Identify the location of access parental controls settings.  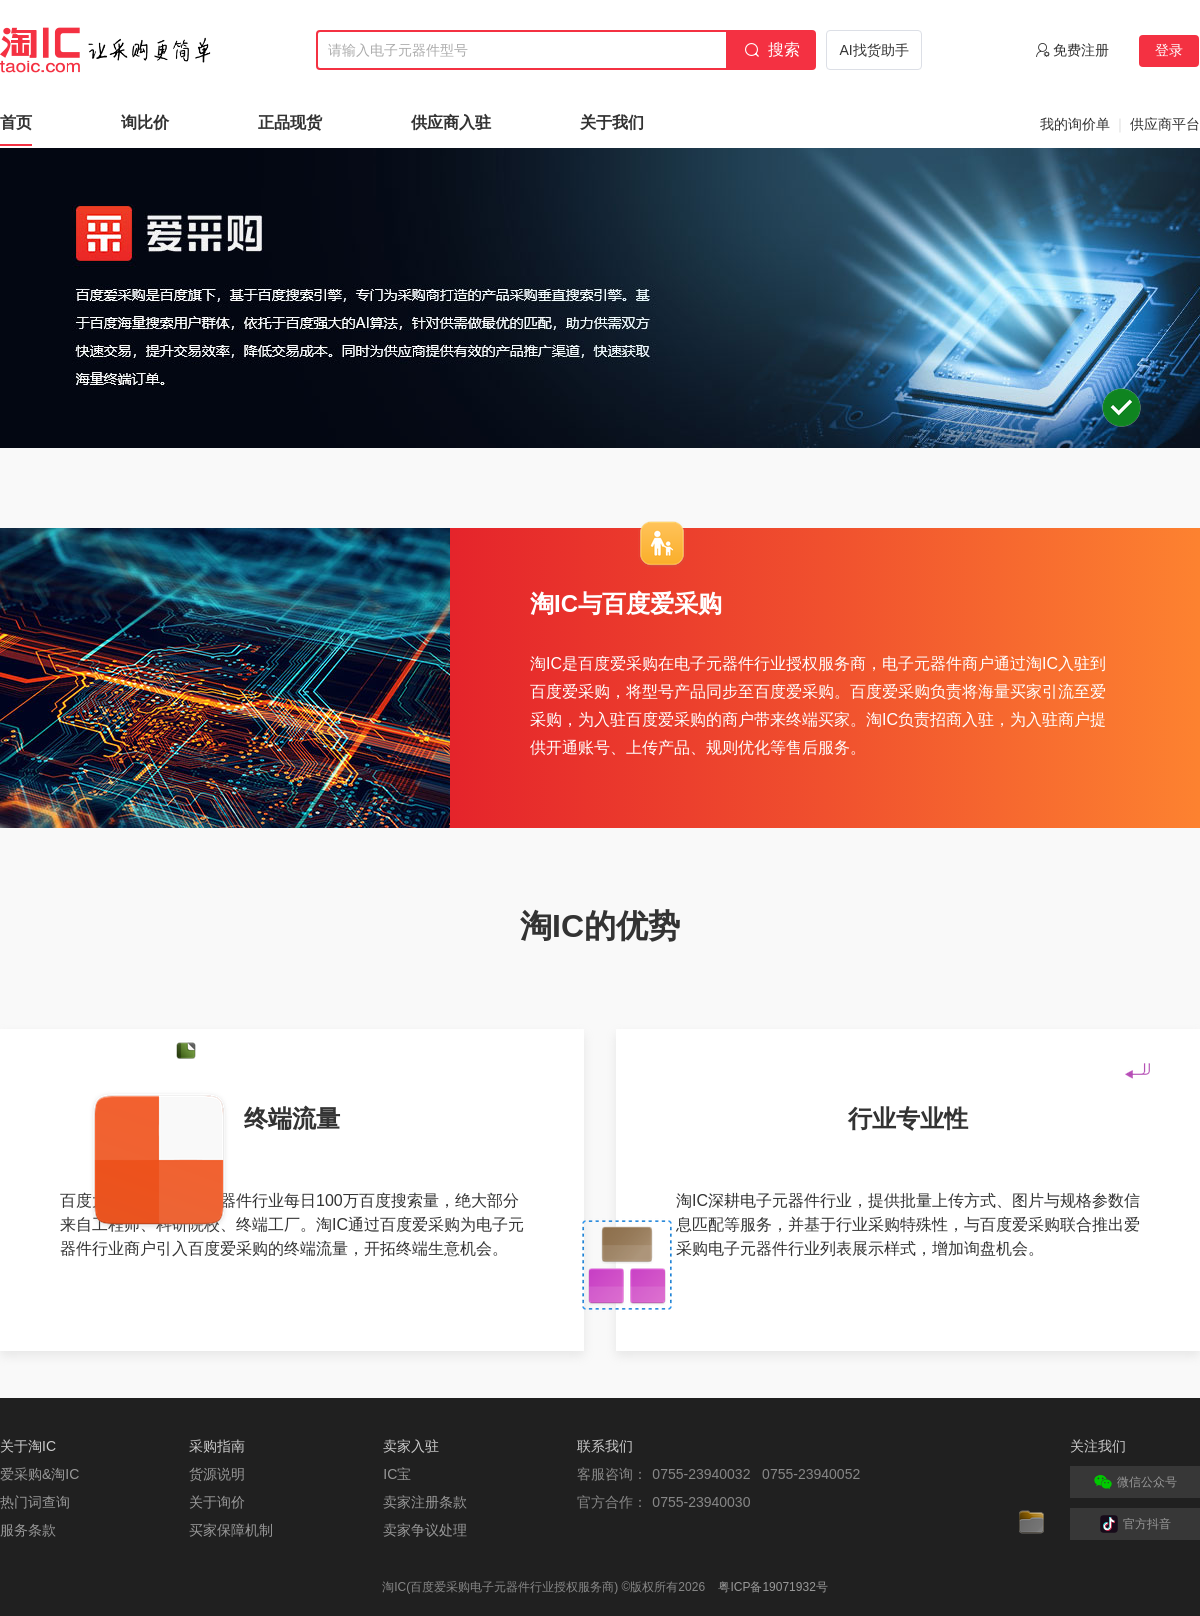
(662, 544).